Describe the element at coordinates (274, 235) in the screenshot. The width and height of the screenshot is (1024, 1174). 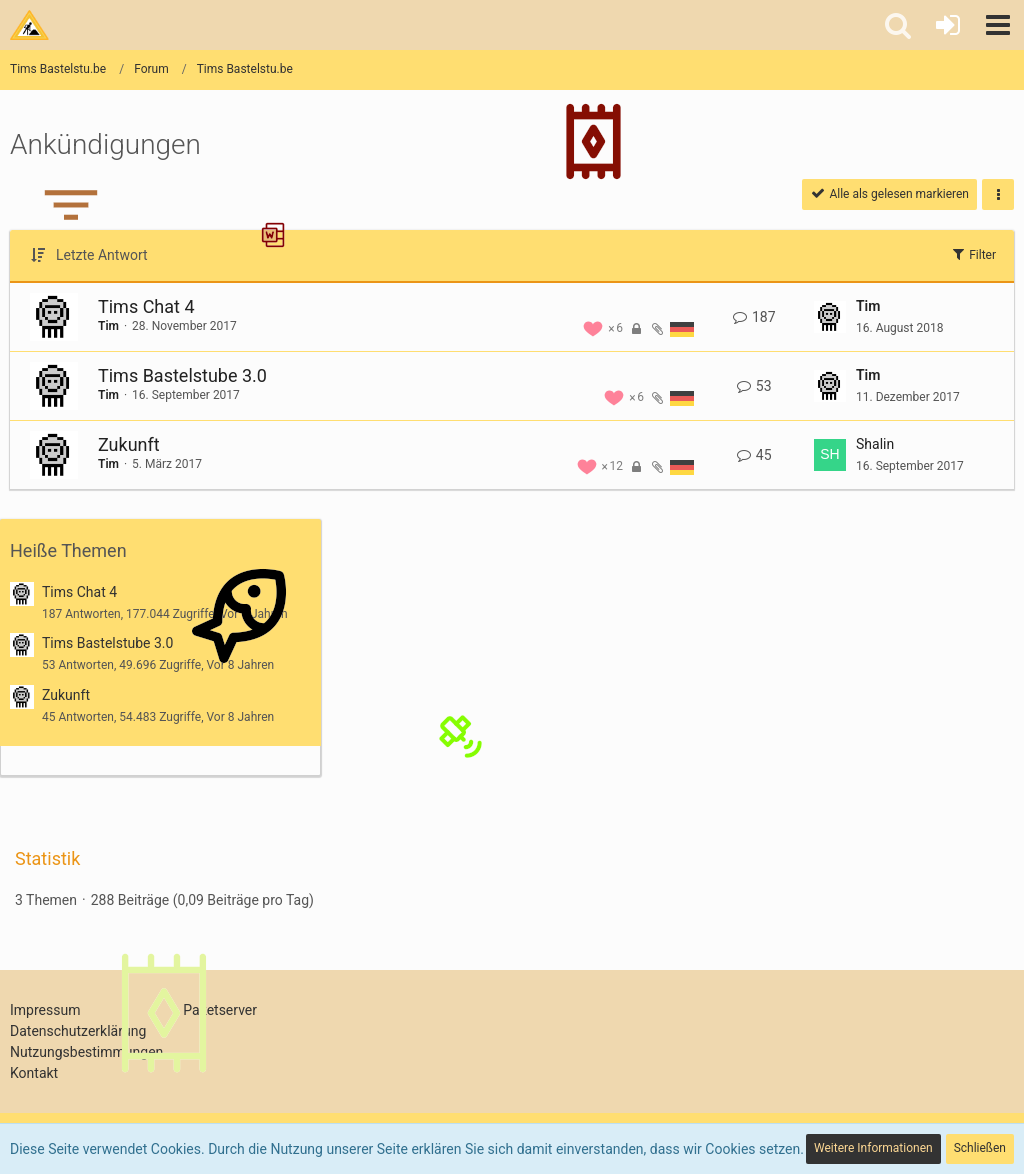
I see `open microsoft word` at that location.